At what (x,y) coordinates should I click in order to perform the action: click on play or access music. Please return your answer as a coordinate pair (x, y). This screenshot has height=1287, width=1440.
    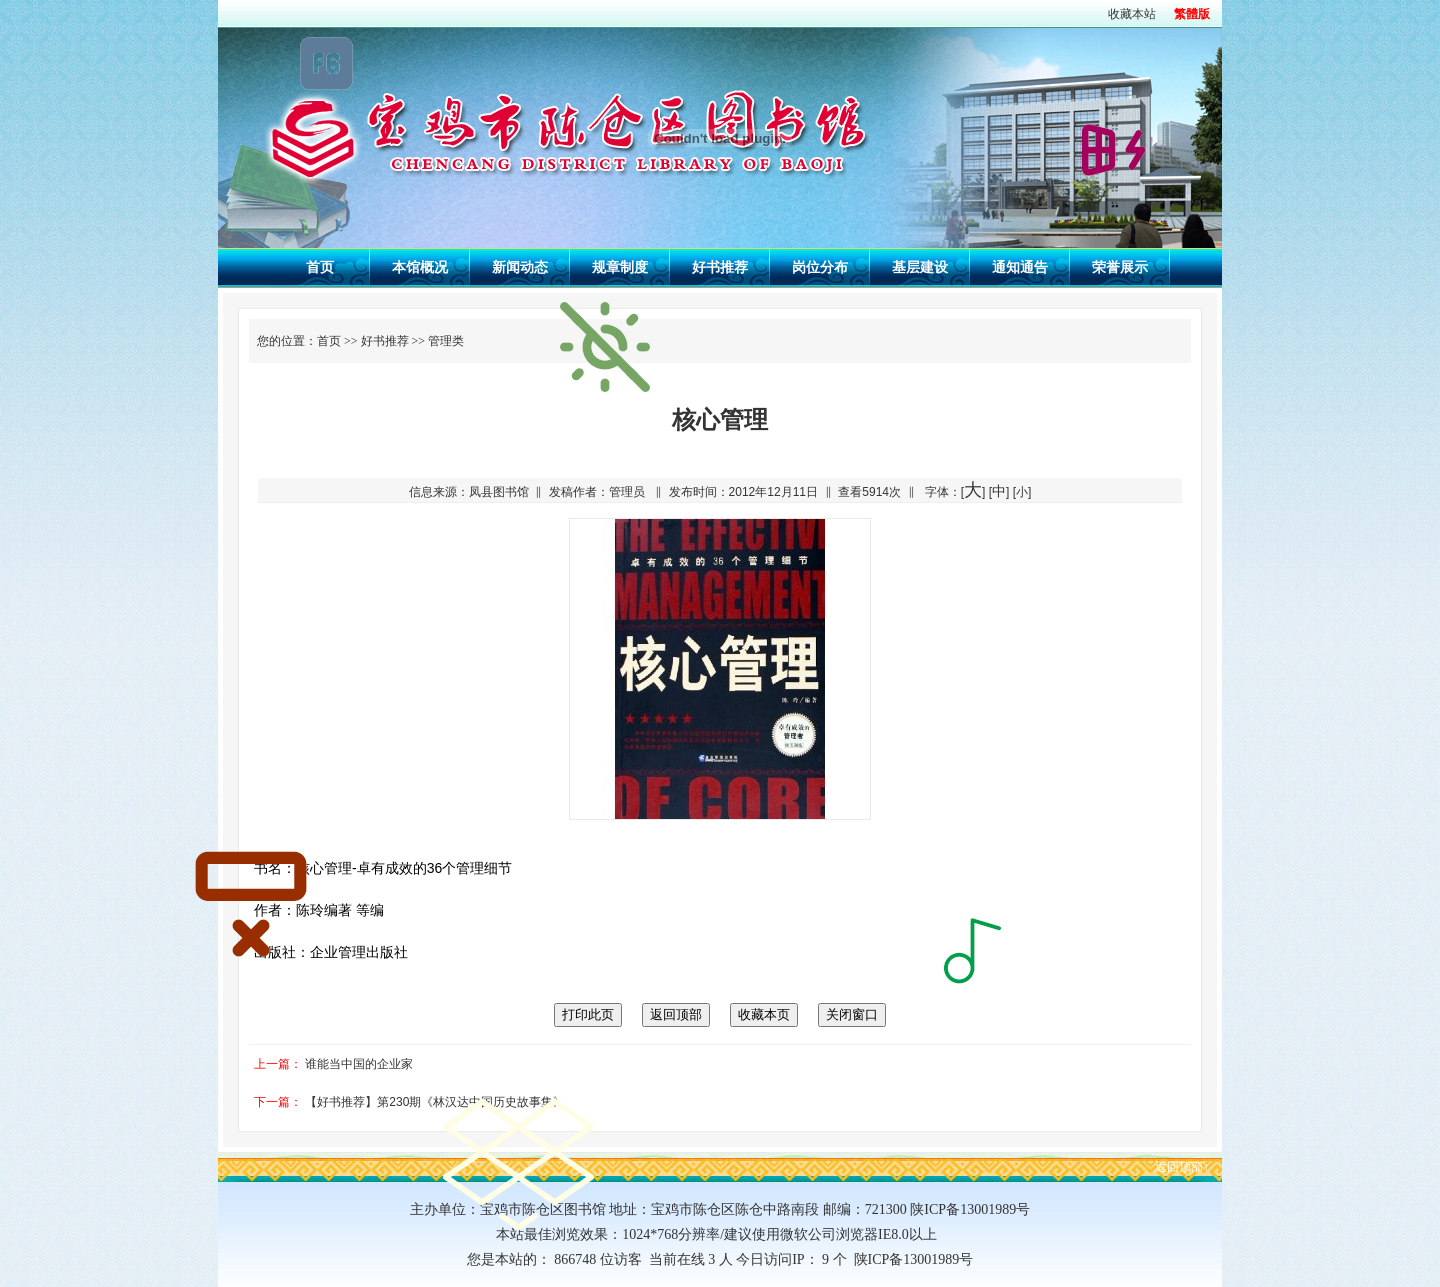
    Looking at the image, I should click on (972, 949).